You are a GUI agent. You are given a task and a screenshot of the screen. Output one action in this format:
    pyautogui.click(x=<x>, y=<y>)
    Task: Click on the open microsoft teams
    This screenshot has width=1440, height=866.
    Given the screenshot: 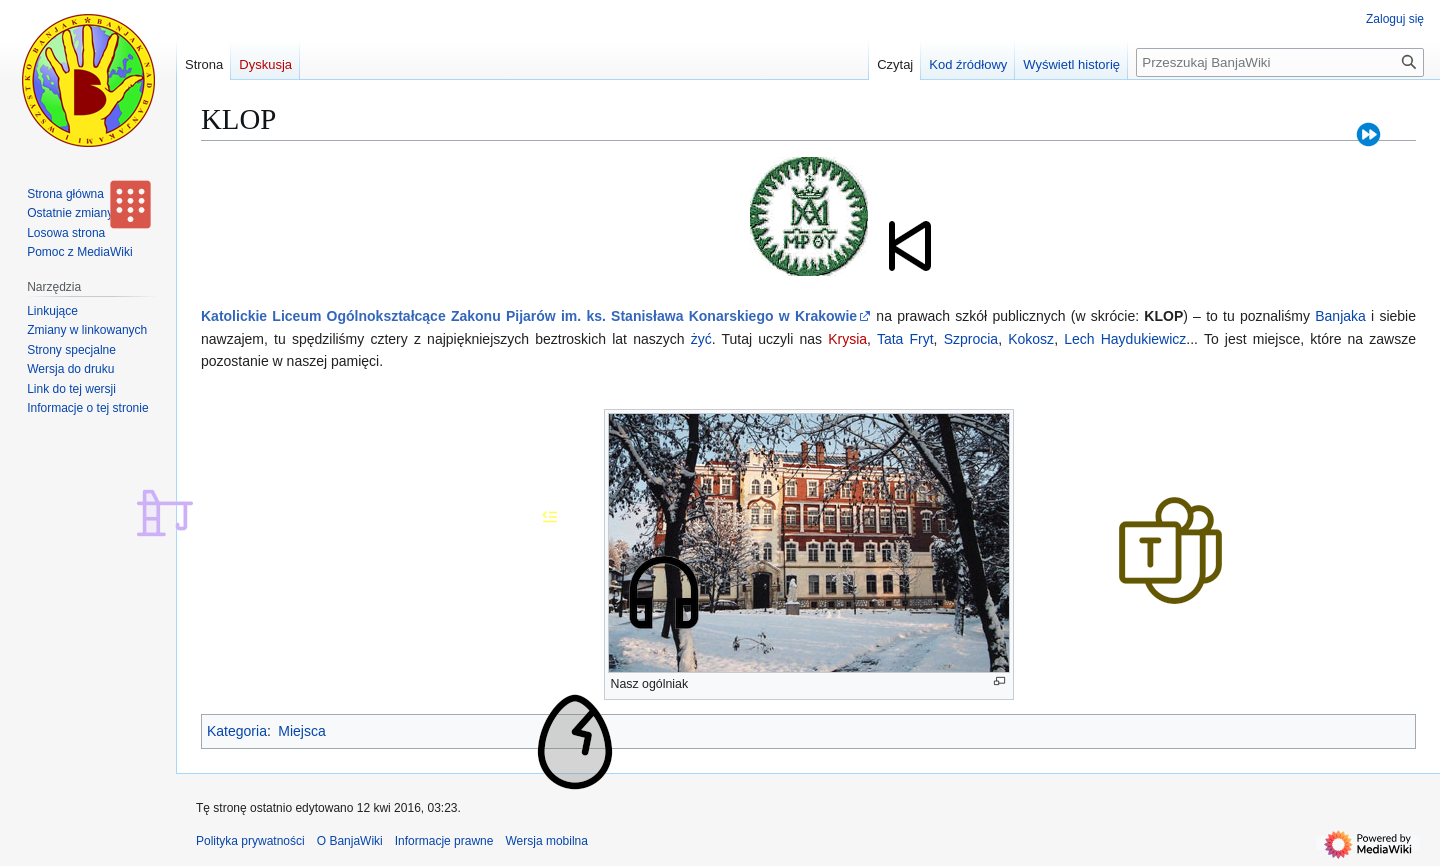 What is the action you would take?
    pyautogui.click(x=1170, y=552)
    